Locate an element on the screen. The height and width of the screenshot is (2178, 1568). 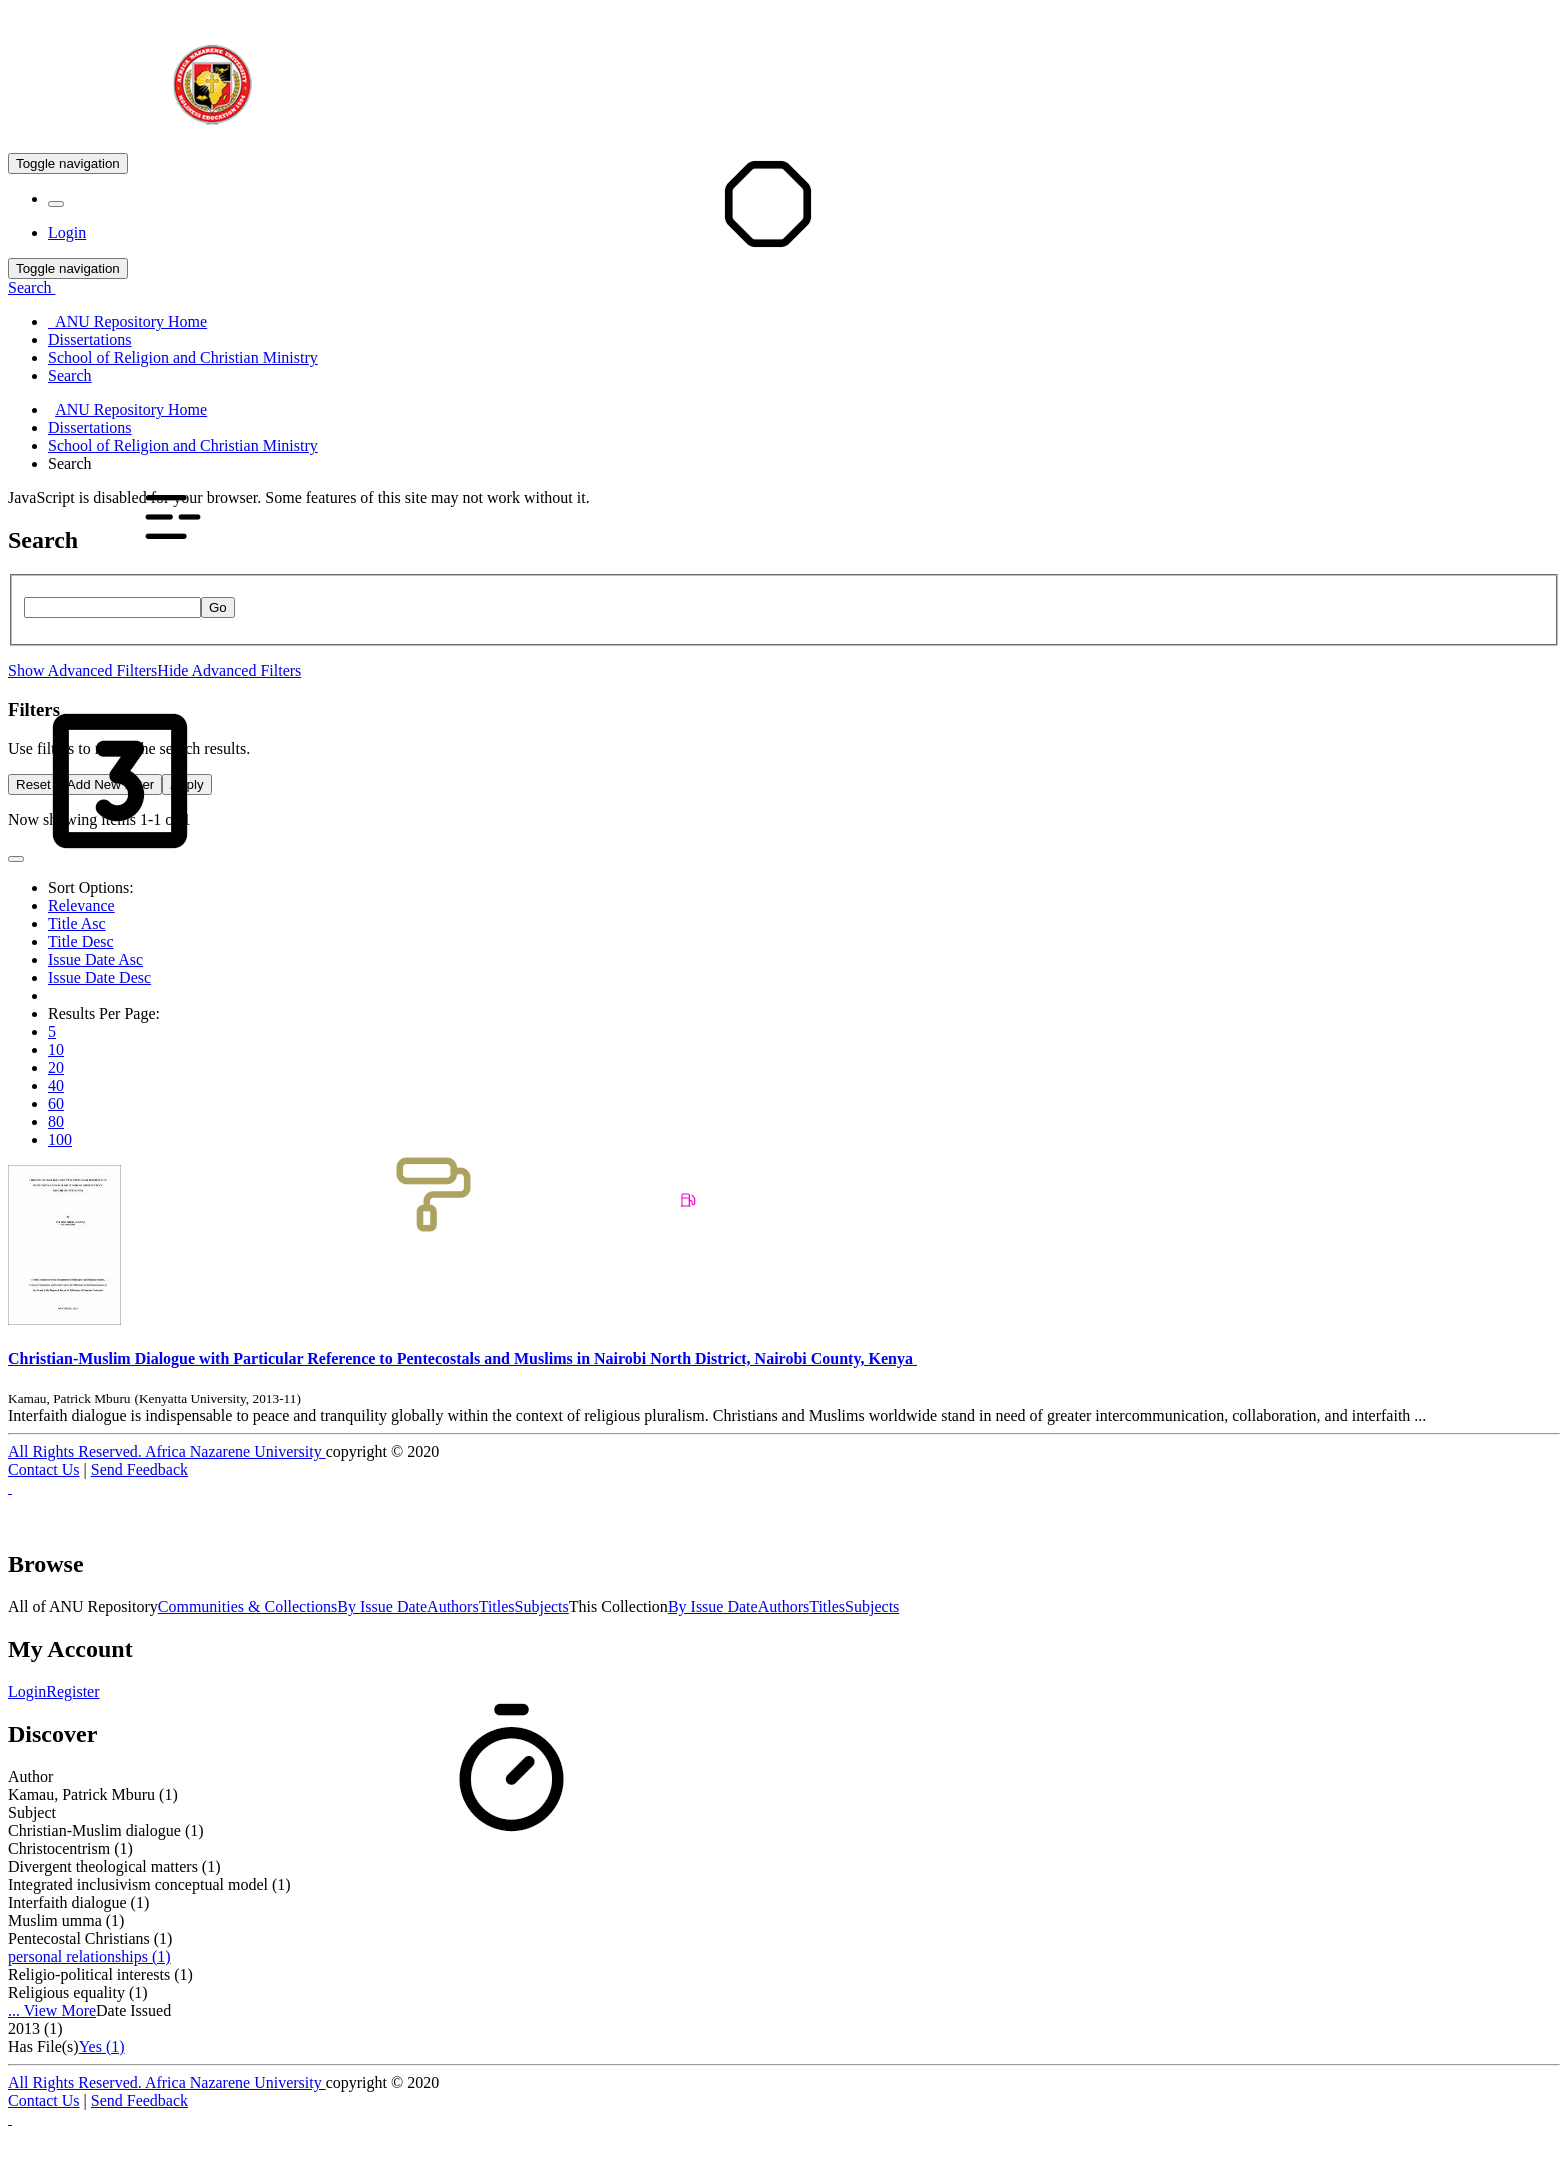
start or set a timer is located at coordinates (511, 1767).